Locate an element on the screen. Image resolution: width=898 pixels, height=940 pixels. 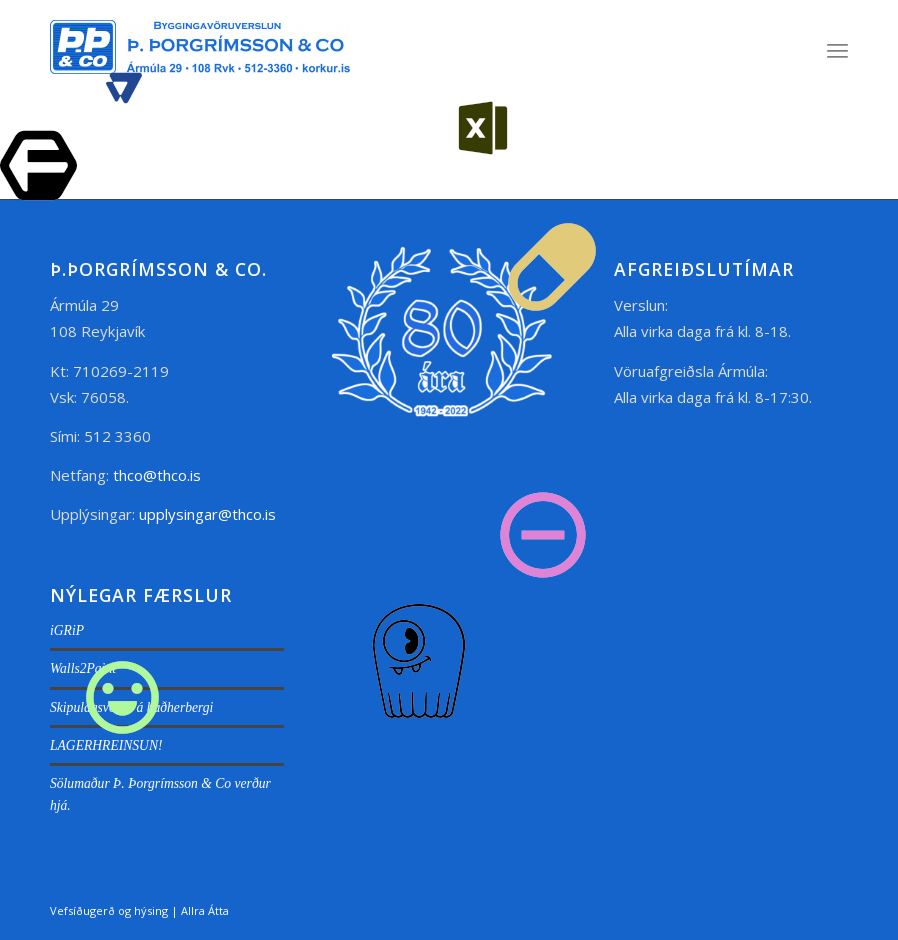
ScyllaDB logo is located at coordinates (419, 661).